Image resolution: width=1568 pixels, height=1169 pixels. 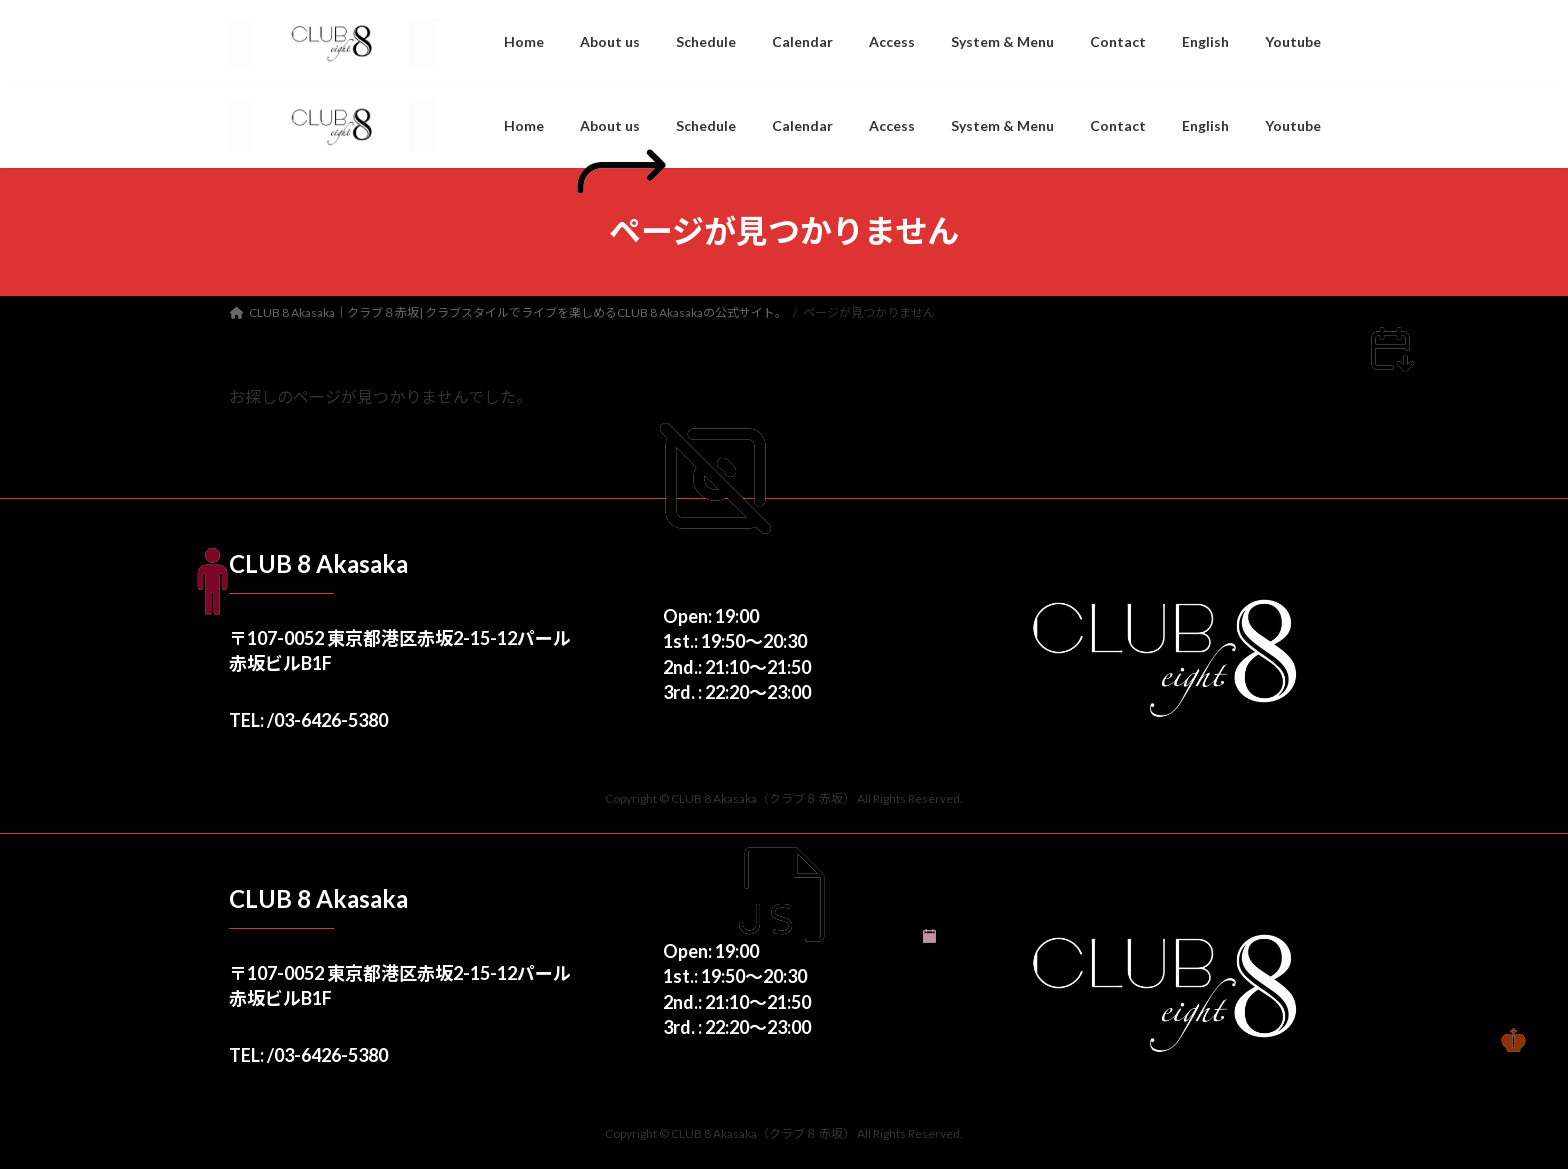 What do you see at coordinates (784, 894) in the screenshot?
I see `a javascript file in your project` at bounding box center [784, 894].